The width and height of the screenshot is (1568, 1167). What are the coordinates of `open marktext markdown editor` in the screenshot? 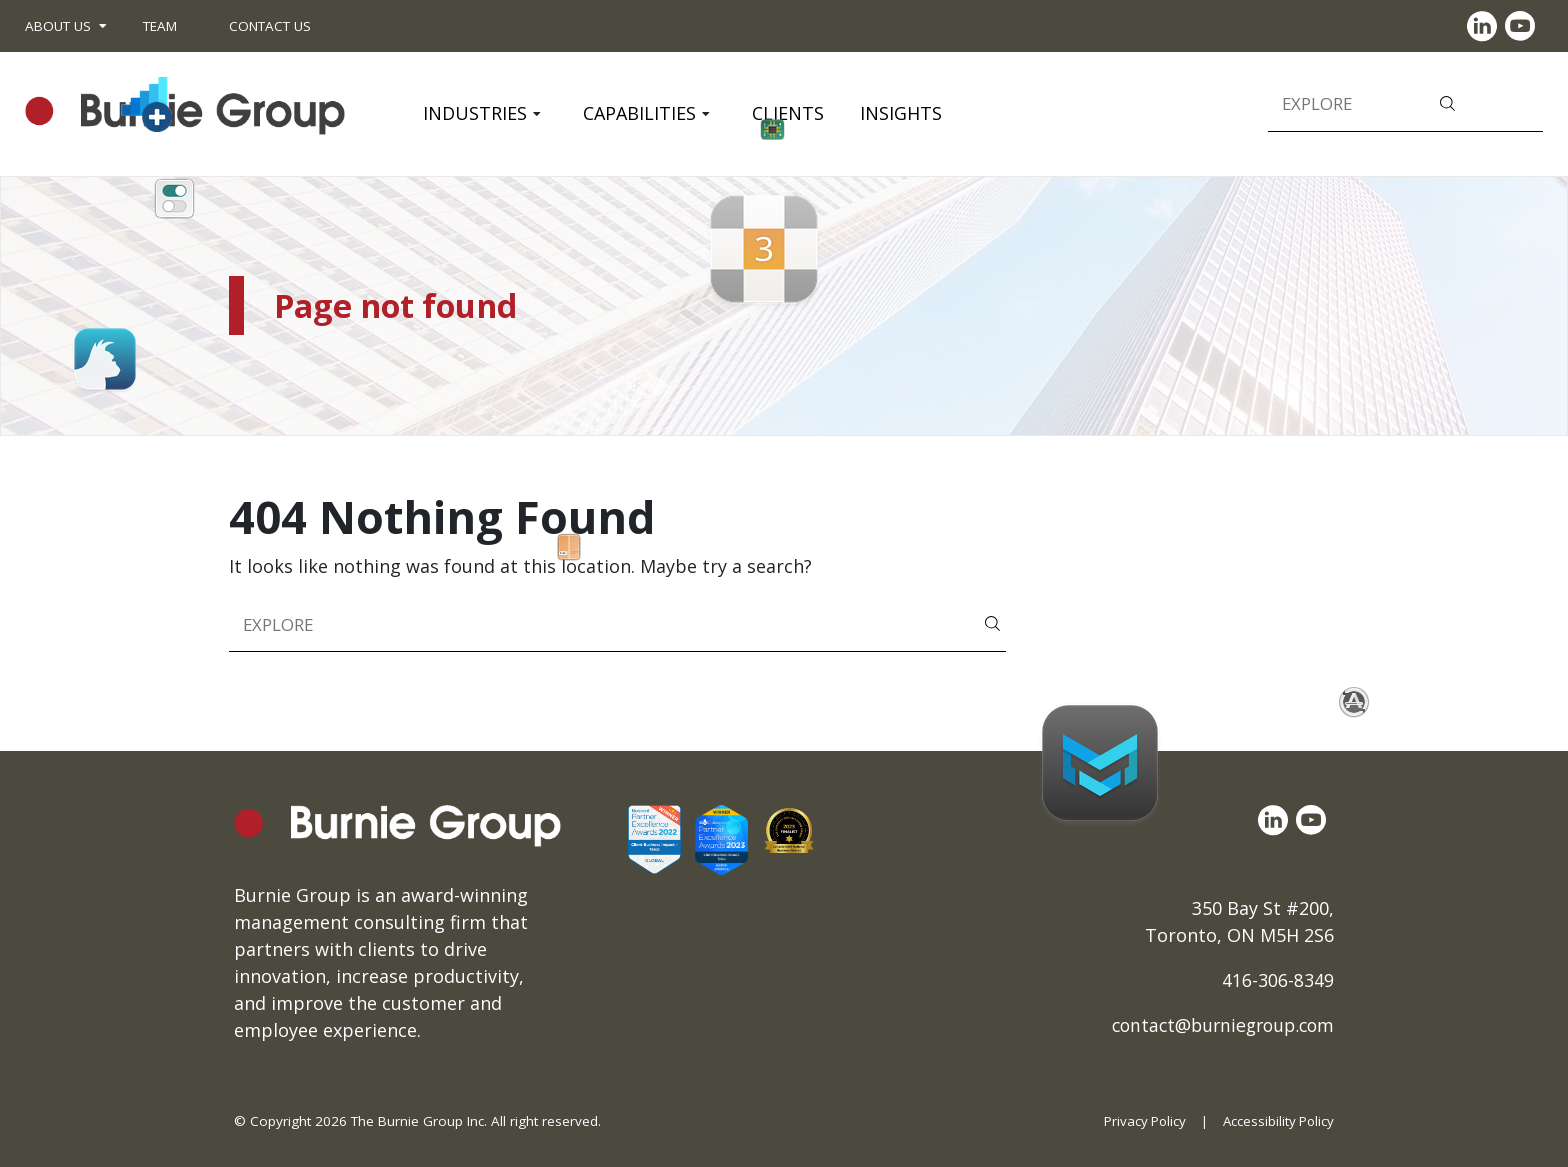 It's located at (1100, 763).